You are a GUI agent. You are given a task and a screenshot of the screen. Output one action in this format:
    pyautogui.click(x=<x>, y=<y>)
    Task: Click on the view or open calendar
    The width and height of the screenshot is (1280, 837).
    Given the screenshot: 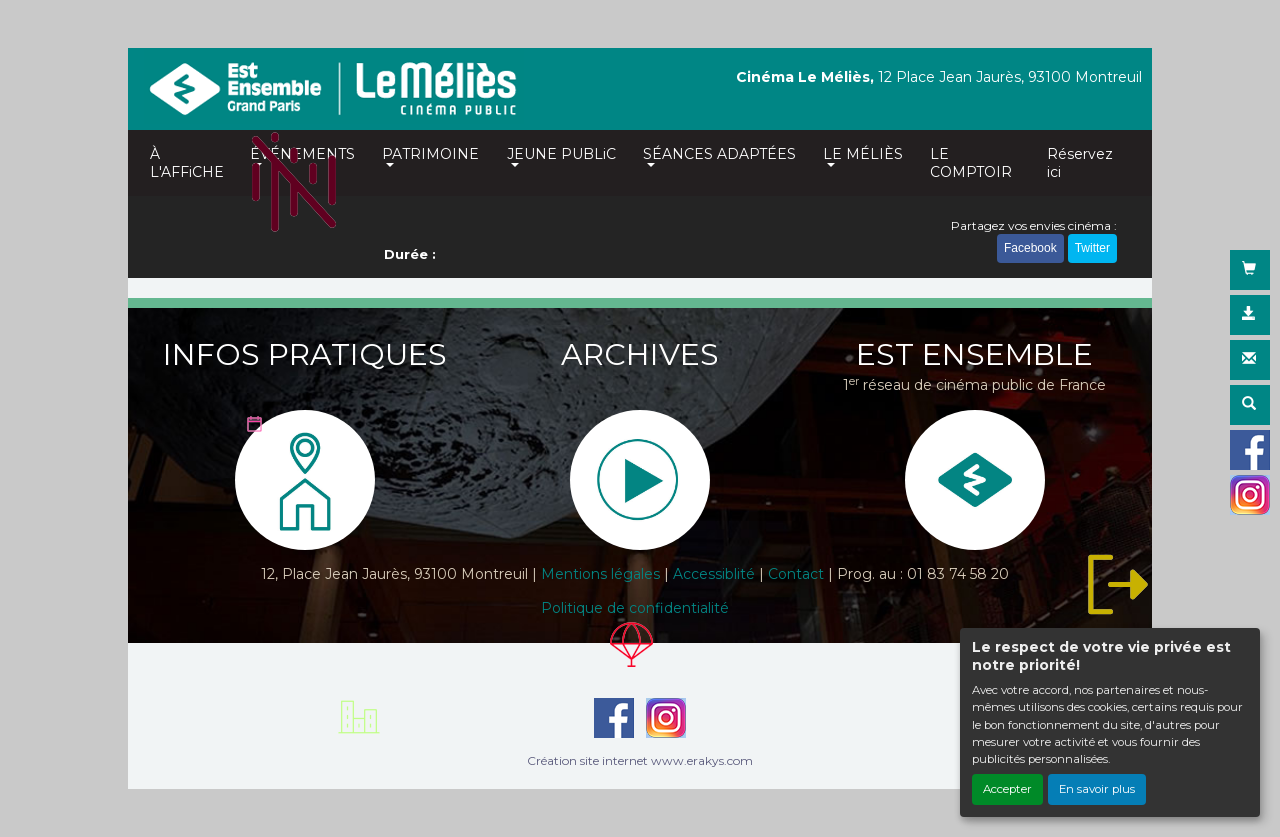 What is the action you would take?
    pyautogui.click(x=254, y=424)
    